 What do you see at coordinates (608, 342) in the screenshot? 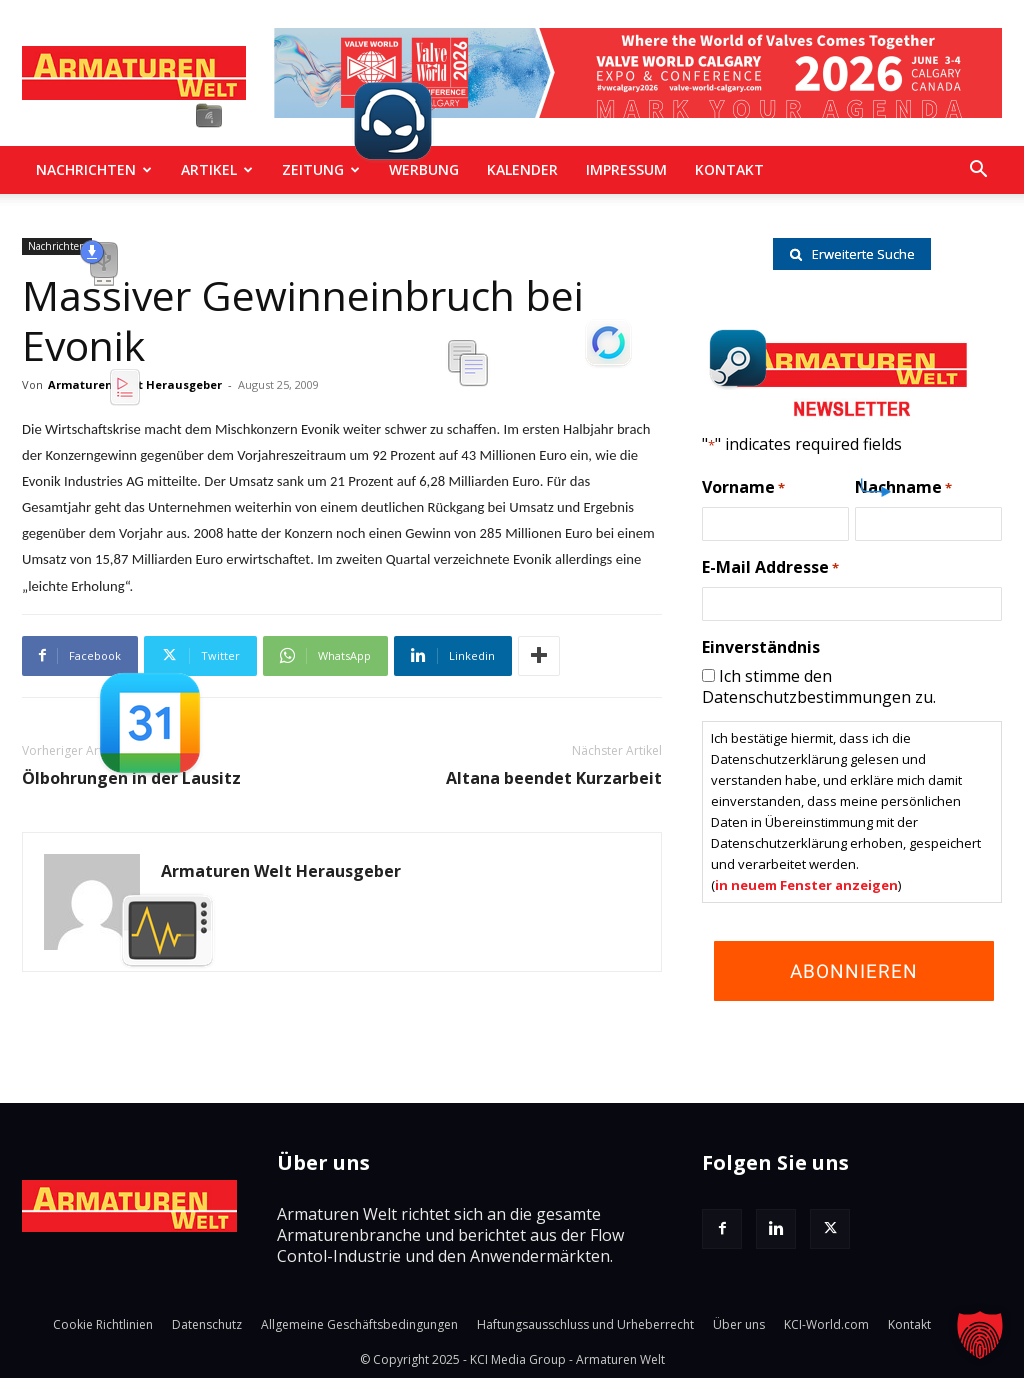
I see `refresh or reload the current app` at bounding box center [608, 342].